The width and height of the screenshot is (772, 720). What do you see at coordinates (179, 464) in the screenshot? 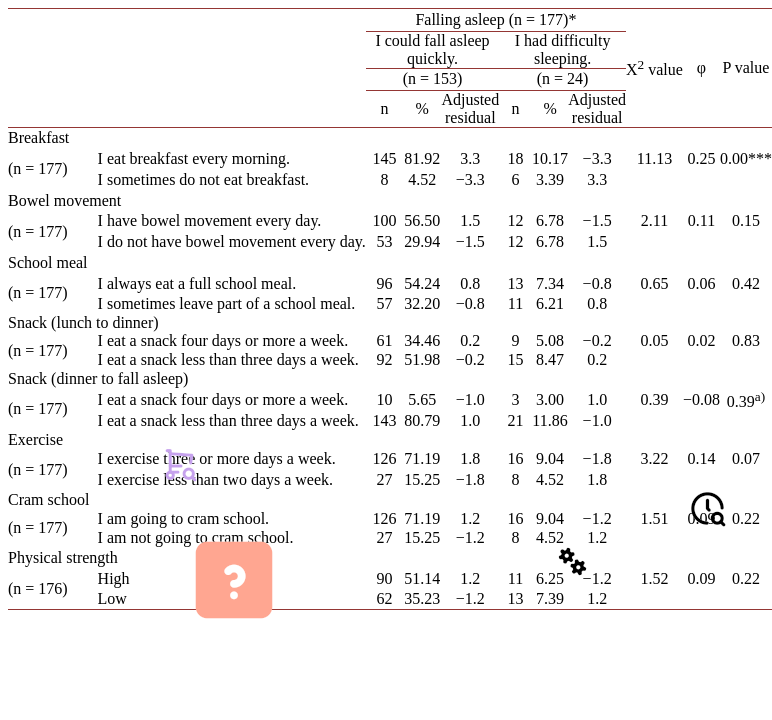
I see `search within your shopping cart` at bounding box center [179, 464].